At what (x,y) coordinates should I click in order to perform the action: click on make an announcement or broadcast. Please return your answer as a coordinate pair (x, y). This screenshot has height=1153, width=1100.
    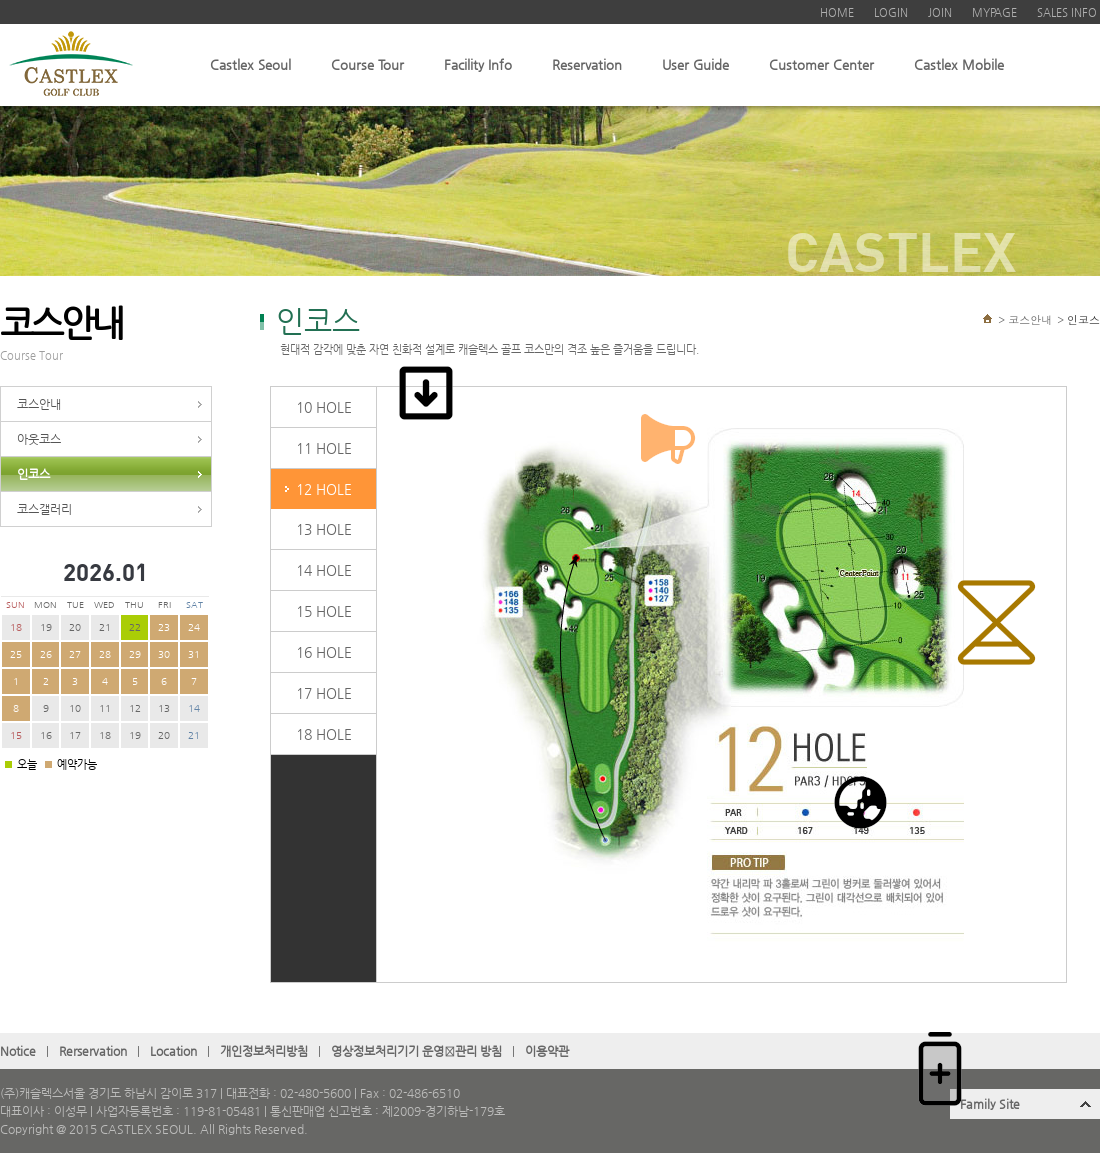
    Looking at the image, I should click on (665, 440).